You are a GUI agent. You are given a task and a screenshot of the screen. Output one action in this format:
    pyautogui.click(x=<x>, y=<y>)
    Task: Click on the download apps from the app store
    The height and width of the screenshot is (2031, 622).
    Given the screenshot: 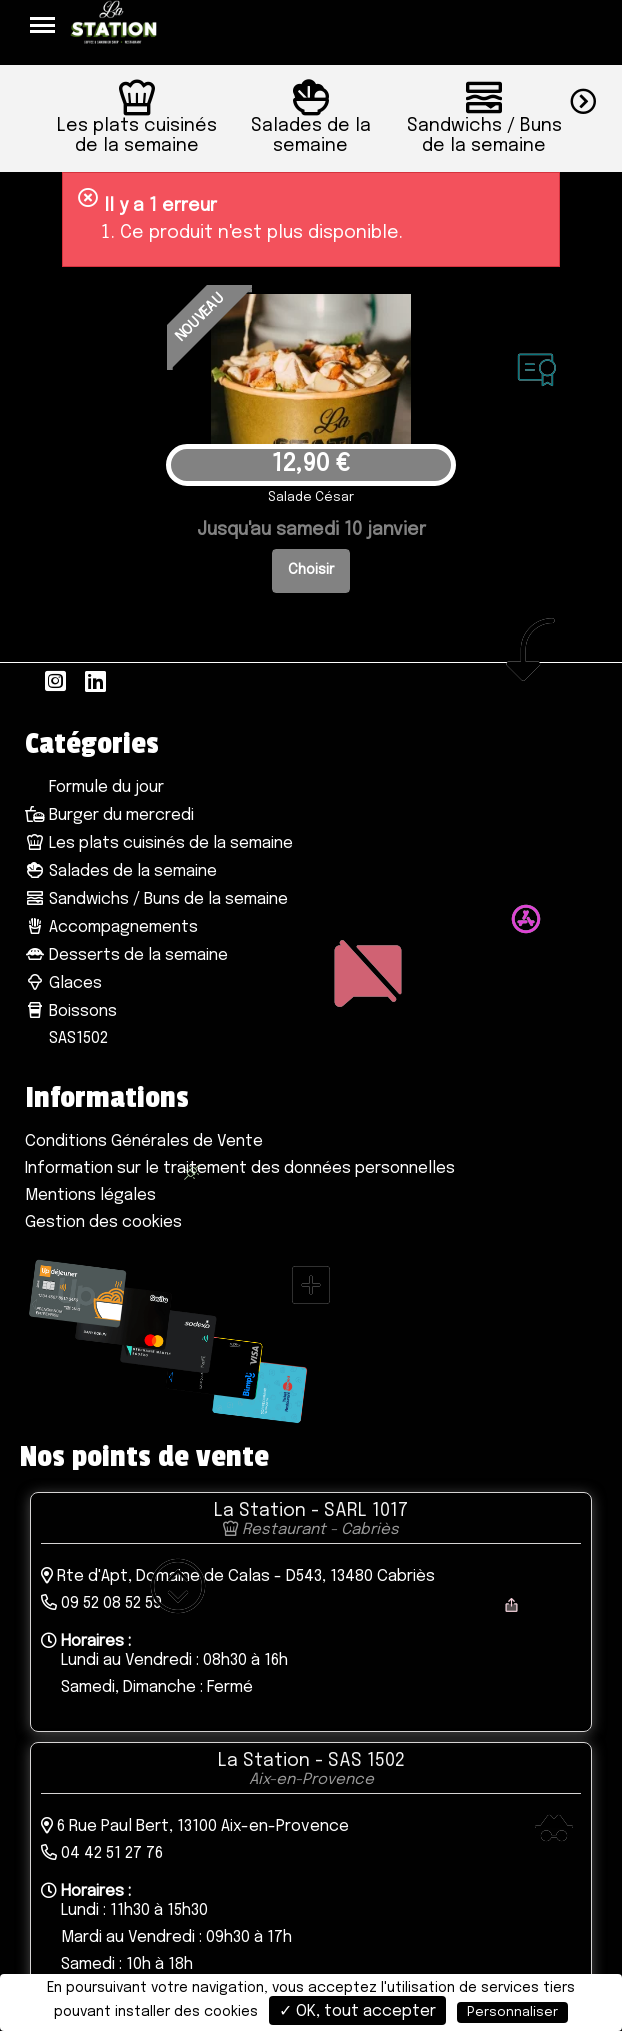 What is the action you would take?
    pyautogui.click(x=526, y=919)
    